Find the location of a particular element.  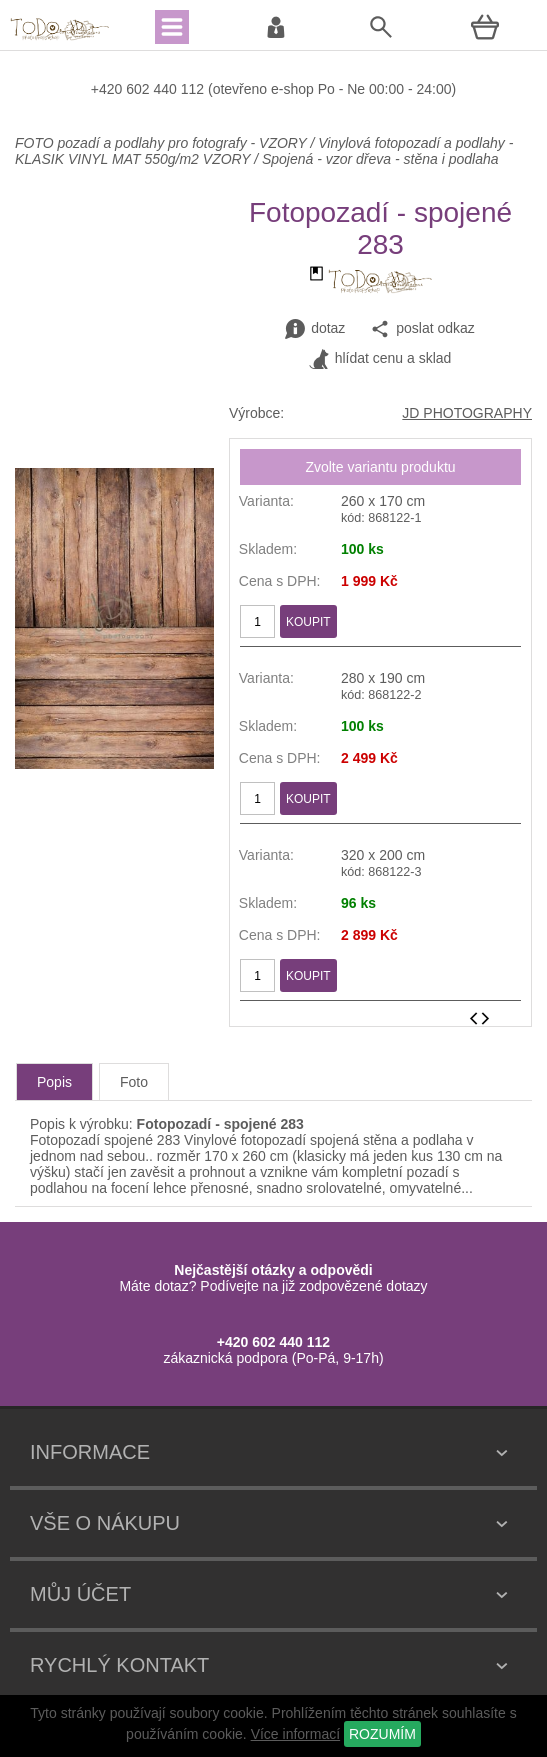

view or edit source code is located at coordinates (479, 1018).